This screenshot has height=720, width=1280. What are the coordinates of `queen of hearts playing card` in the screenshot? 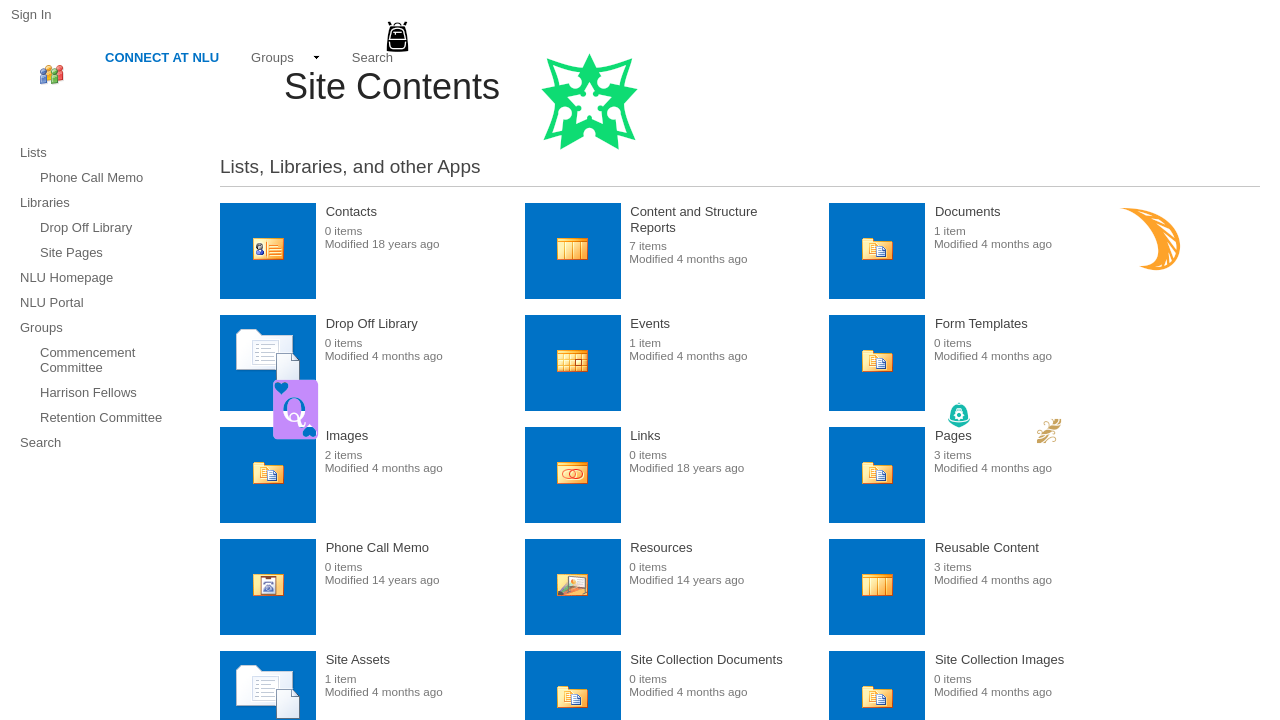 It's located at (295, 409).